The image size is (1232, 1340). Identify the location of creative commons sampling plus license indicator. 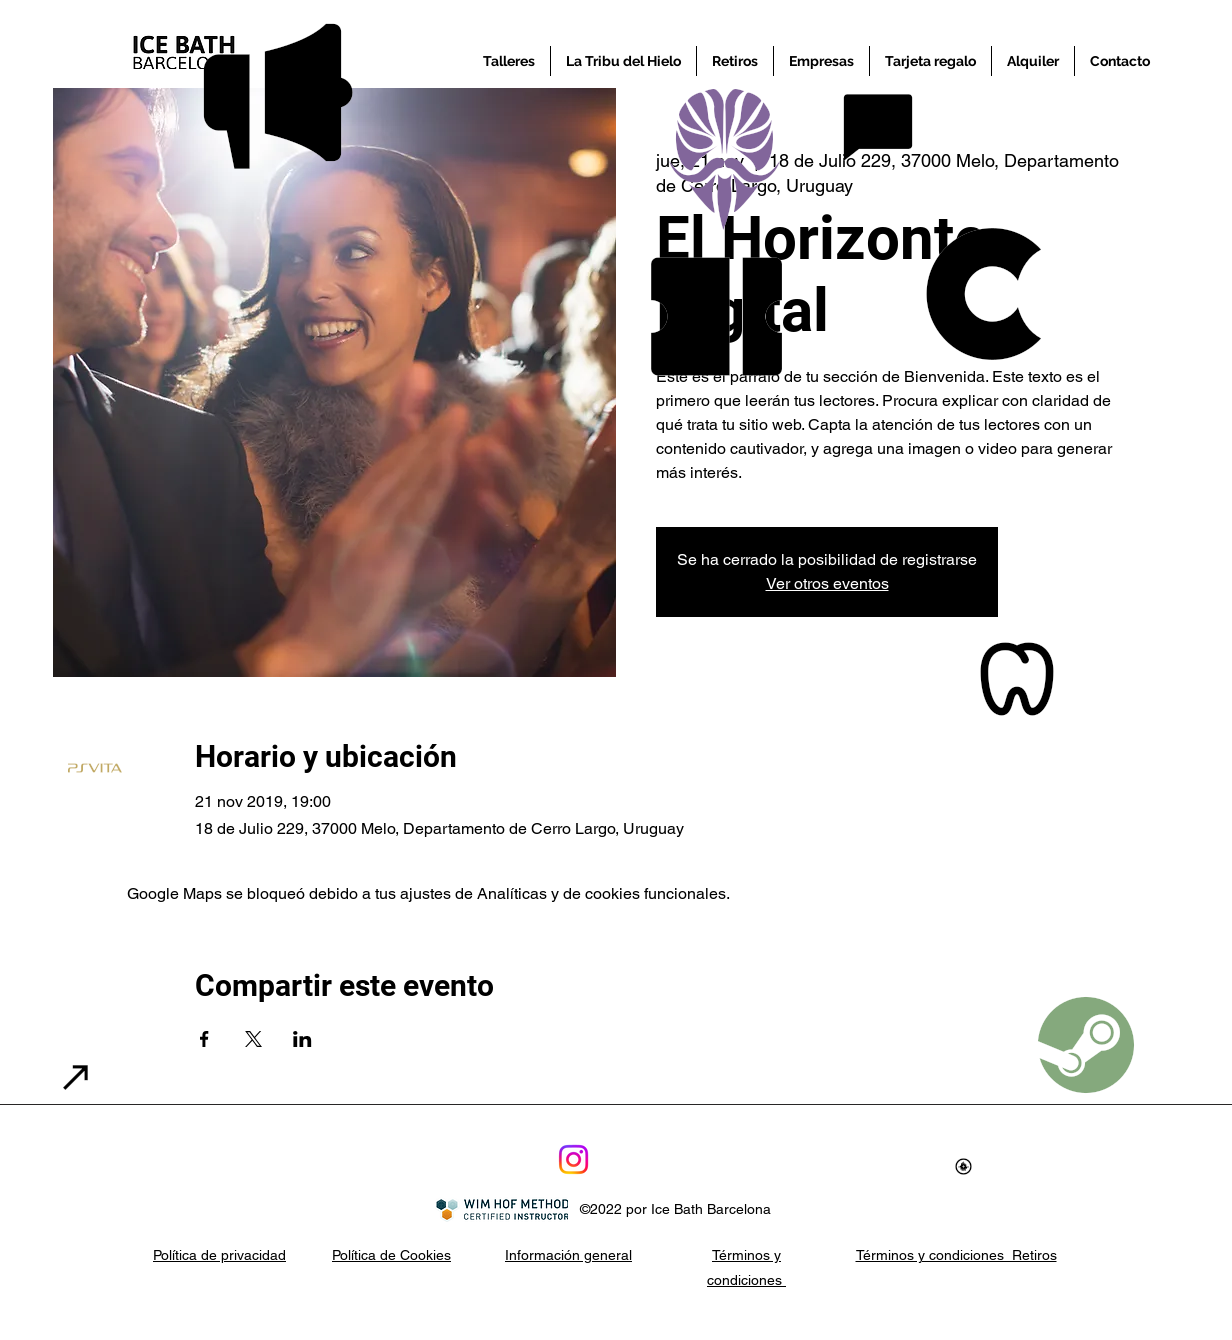
(963, 1166).